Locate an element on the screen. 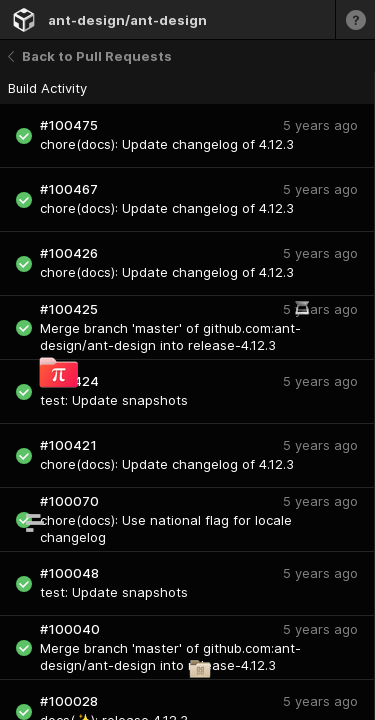 The height and width of the screenshot is (720, 375). open mathematics folder is located at coordinates (58, 373).